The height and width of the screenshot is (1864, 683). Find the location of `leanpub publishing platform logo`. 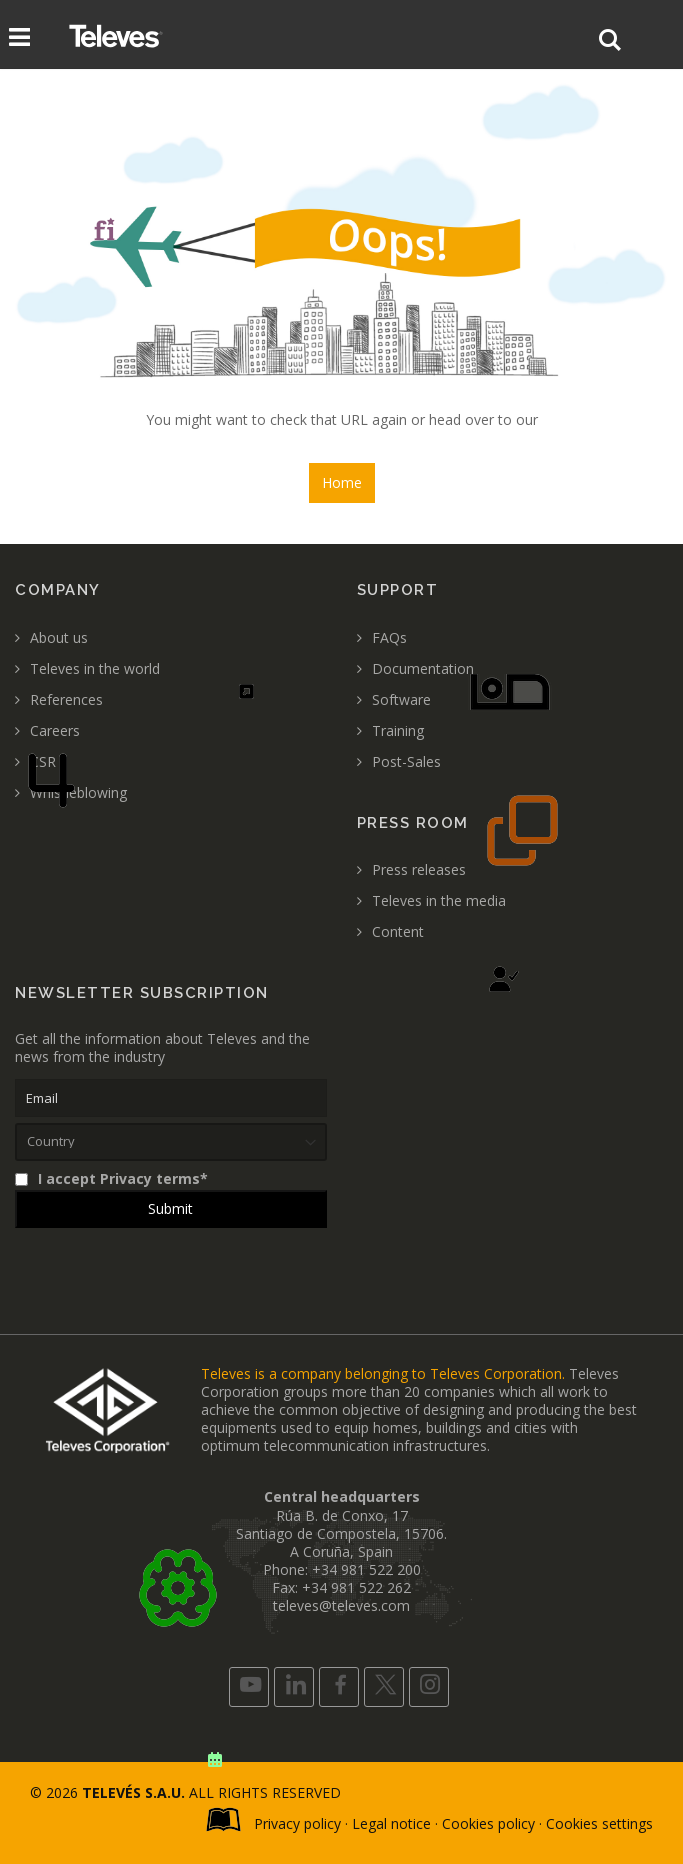

leanpub publishing platform logo is located at coordinates (223, 1819).